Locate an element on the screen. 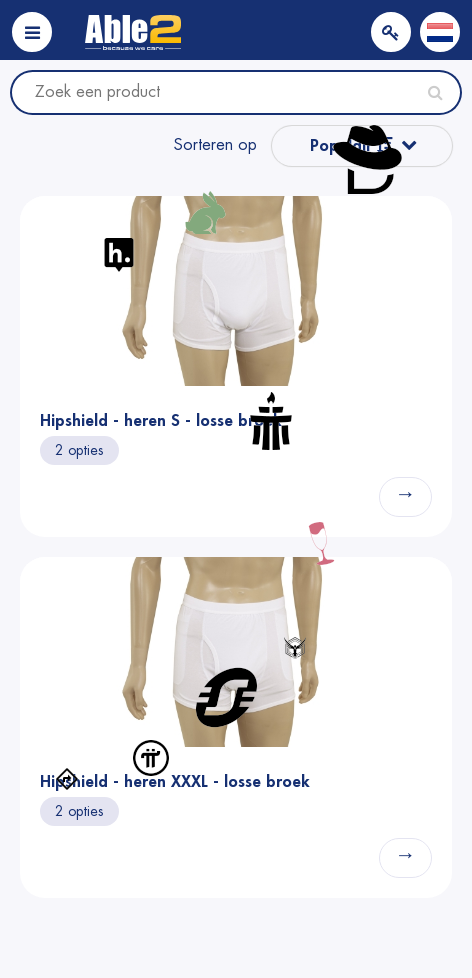 The height and width of the screenshot is (978, 472). wine compatibility layer application logo is located at coordinates (321, 543).